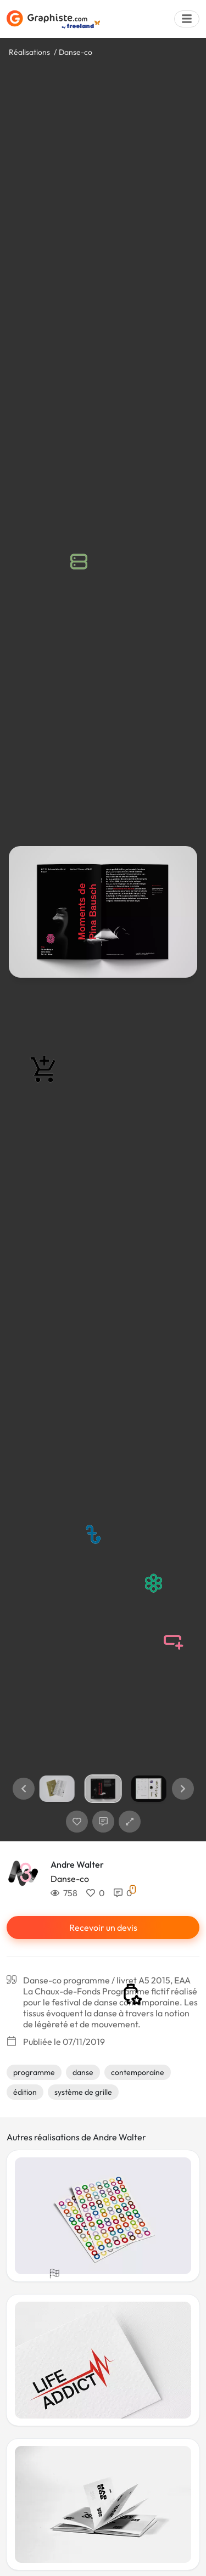 This screenshot has width=206, height=2576. I want to click on indicates finish line or completion of a task, so click(54, 2273).